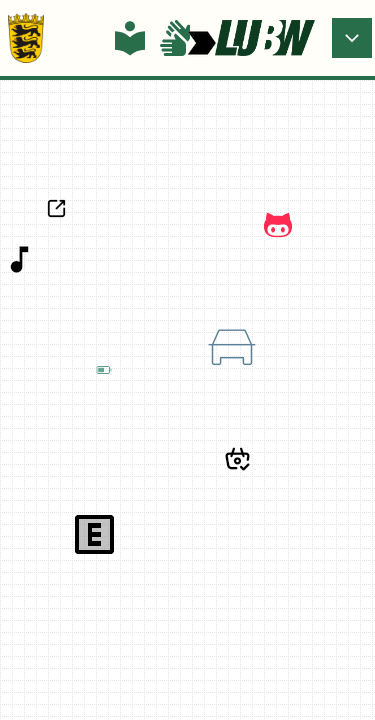 The image size is (375, 720). I want to click on confirm items in your shopping basket, so click(237, 458).